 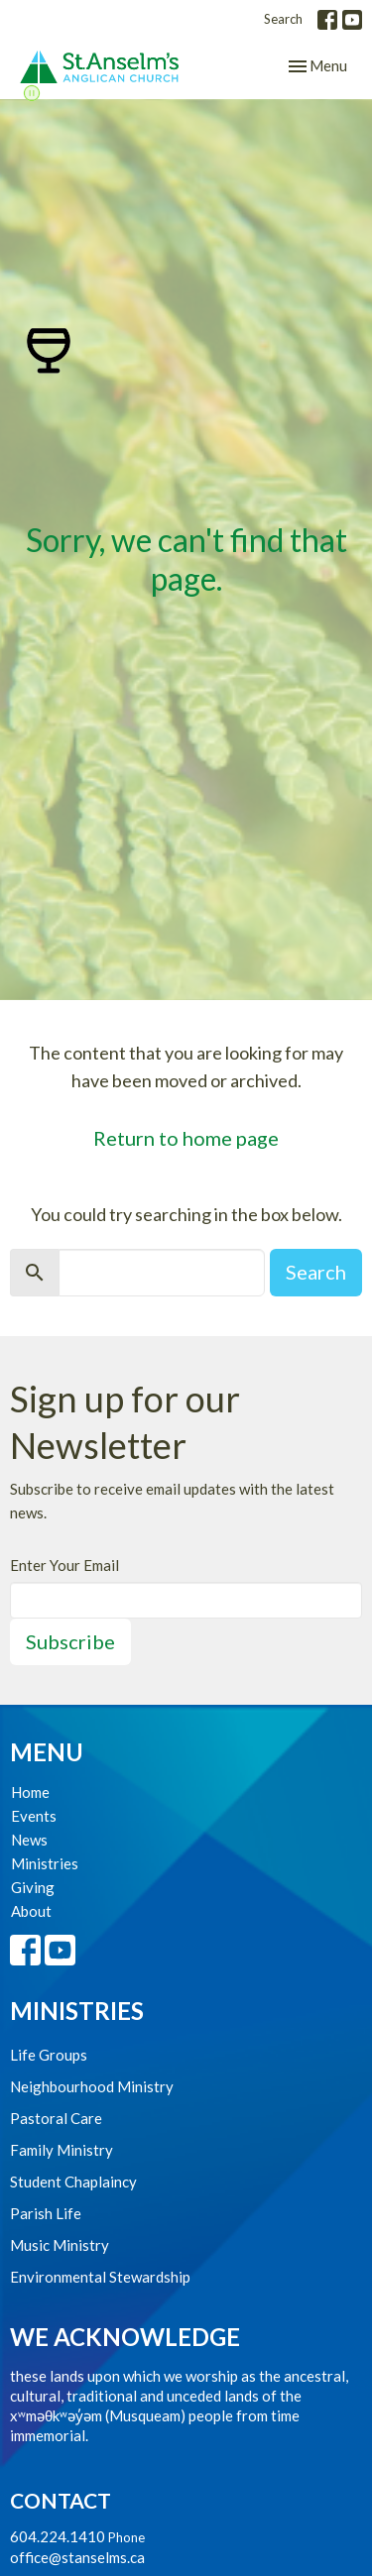 What do you see at coordinates (32, 93) in the screenshot?
I see `pause media playback` at bounding box center [32, 93].